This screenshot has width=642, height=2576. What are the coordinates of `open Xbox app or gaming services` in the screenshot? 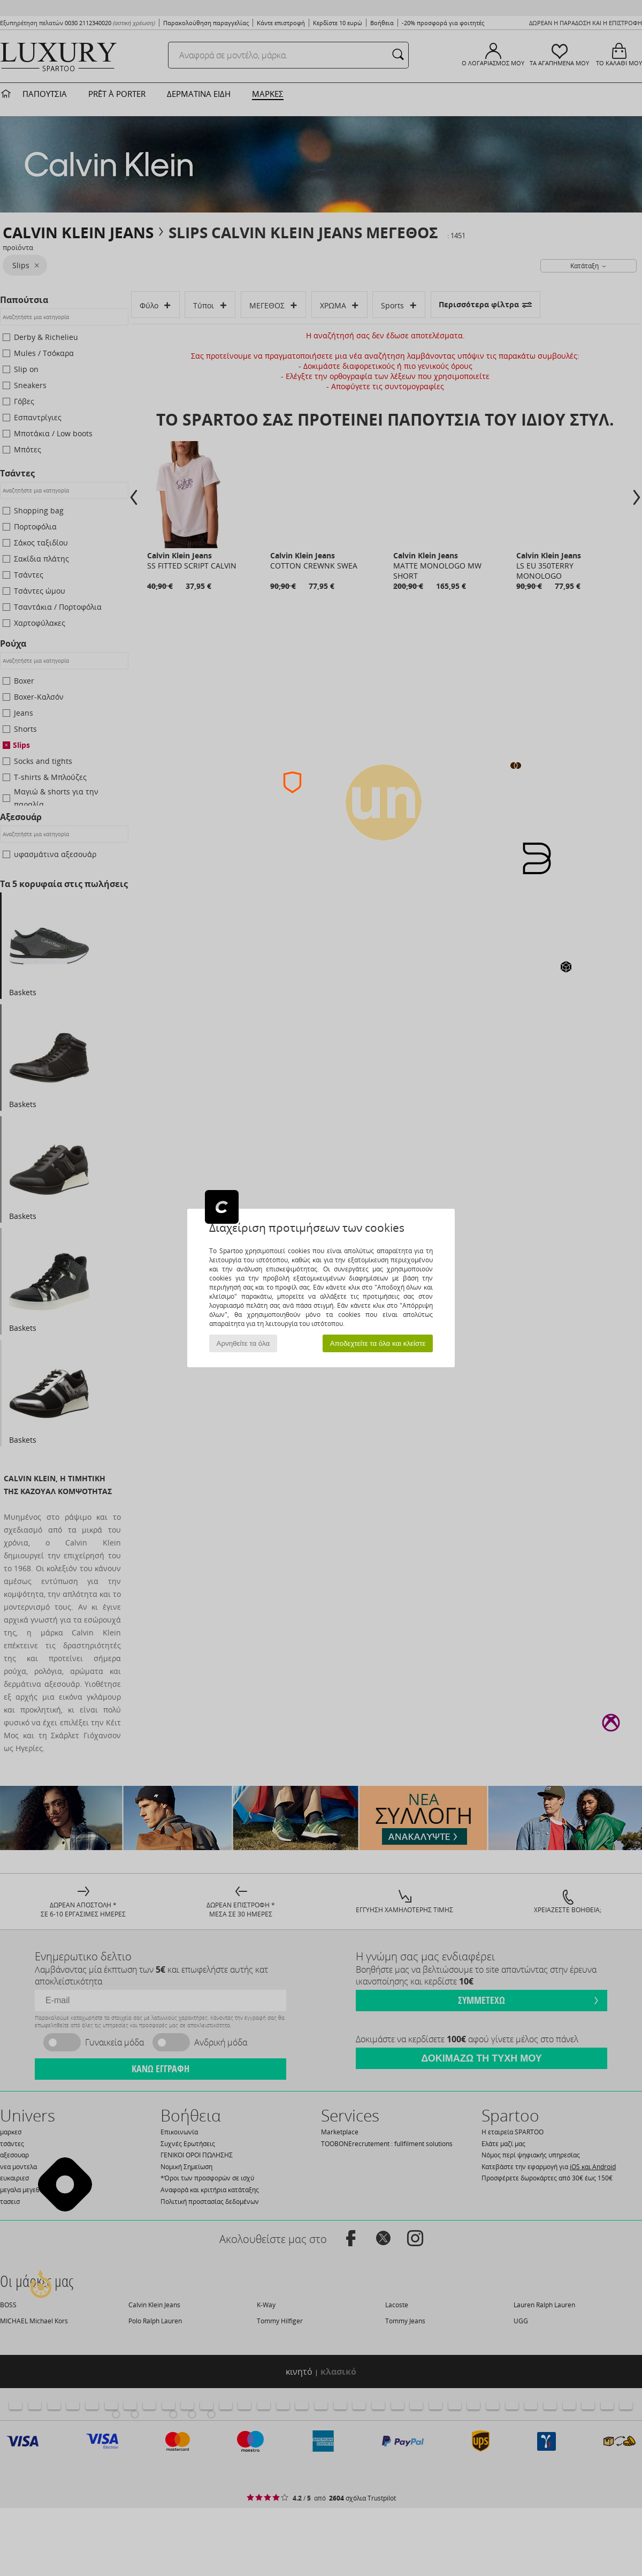 It's located at (611, 1723).